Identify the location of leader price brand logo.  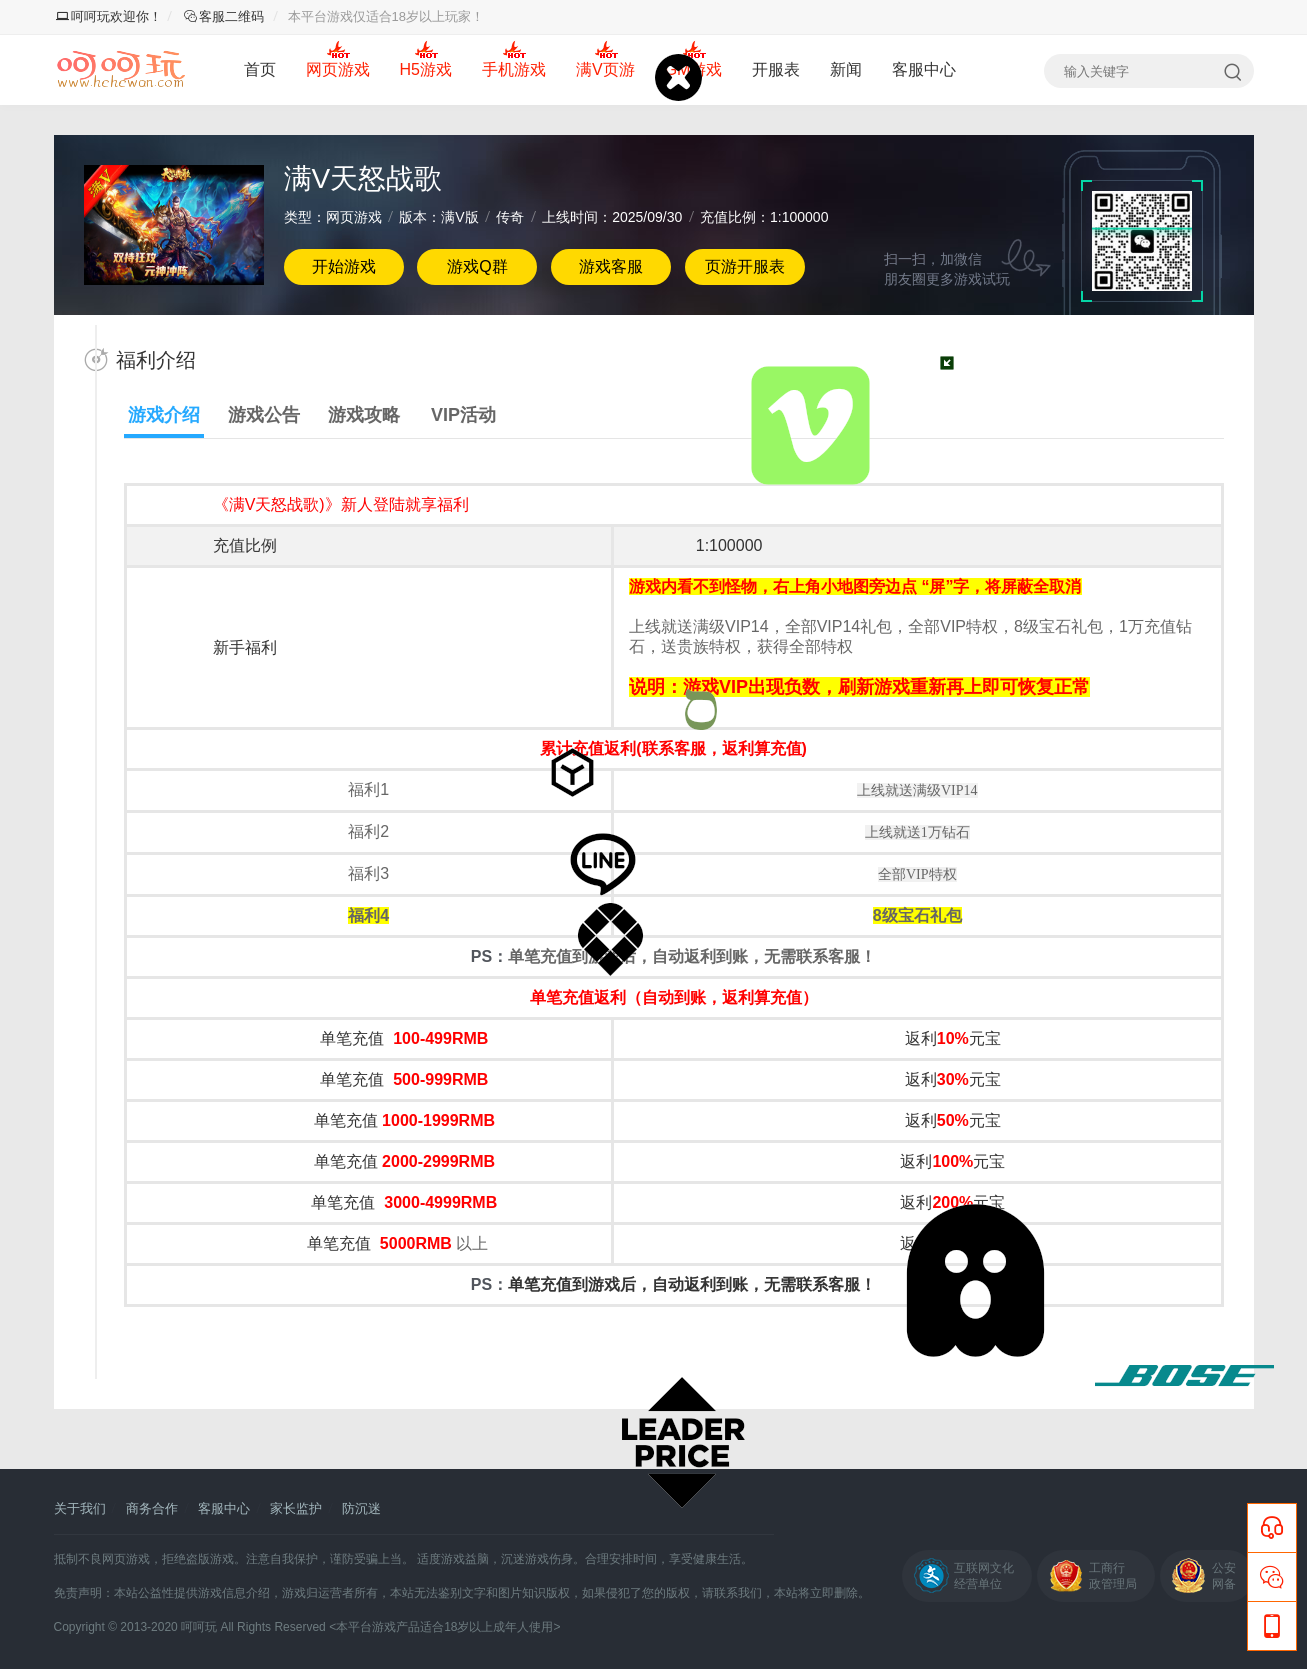
(683, 1442).